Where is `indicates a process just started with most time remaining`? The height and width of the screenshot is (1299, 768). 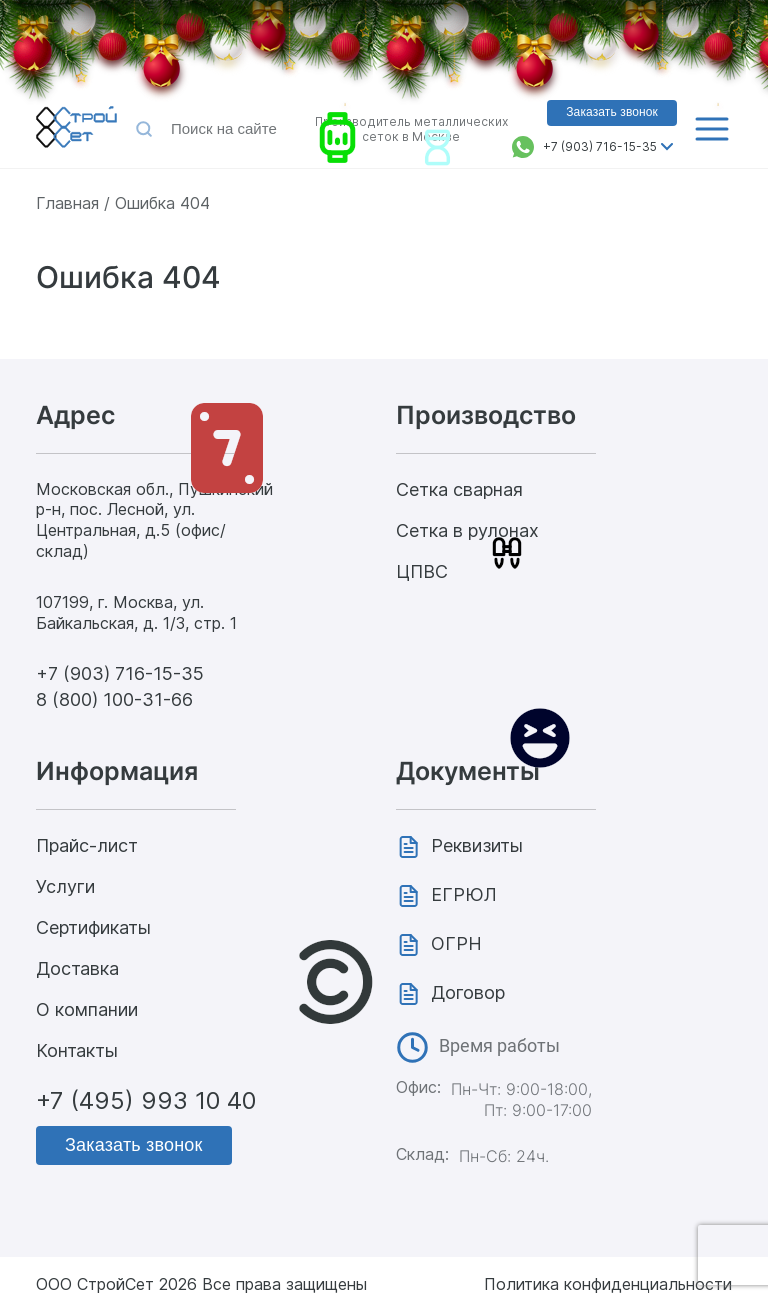 indicates a process just started with most time remaining is located at coordinates (437, 147).